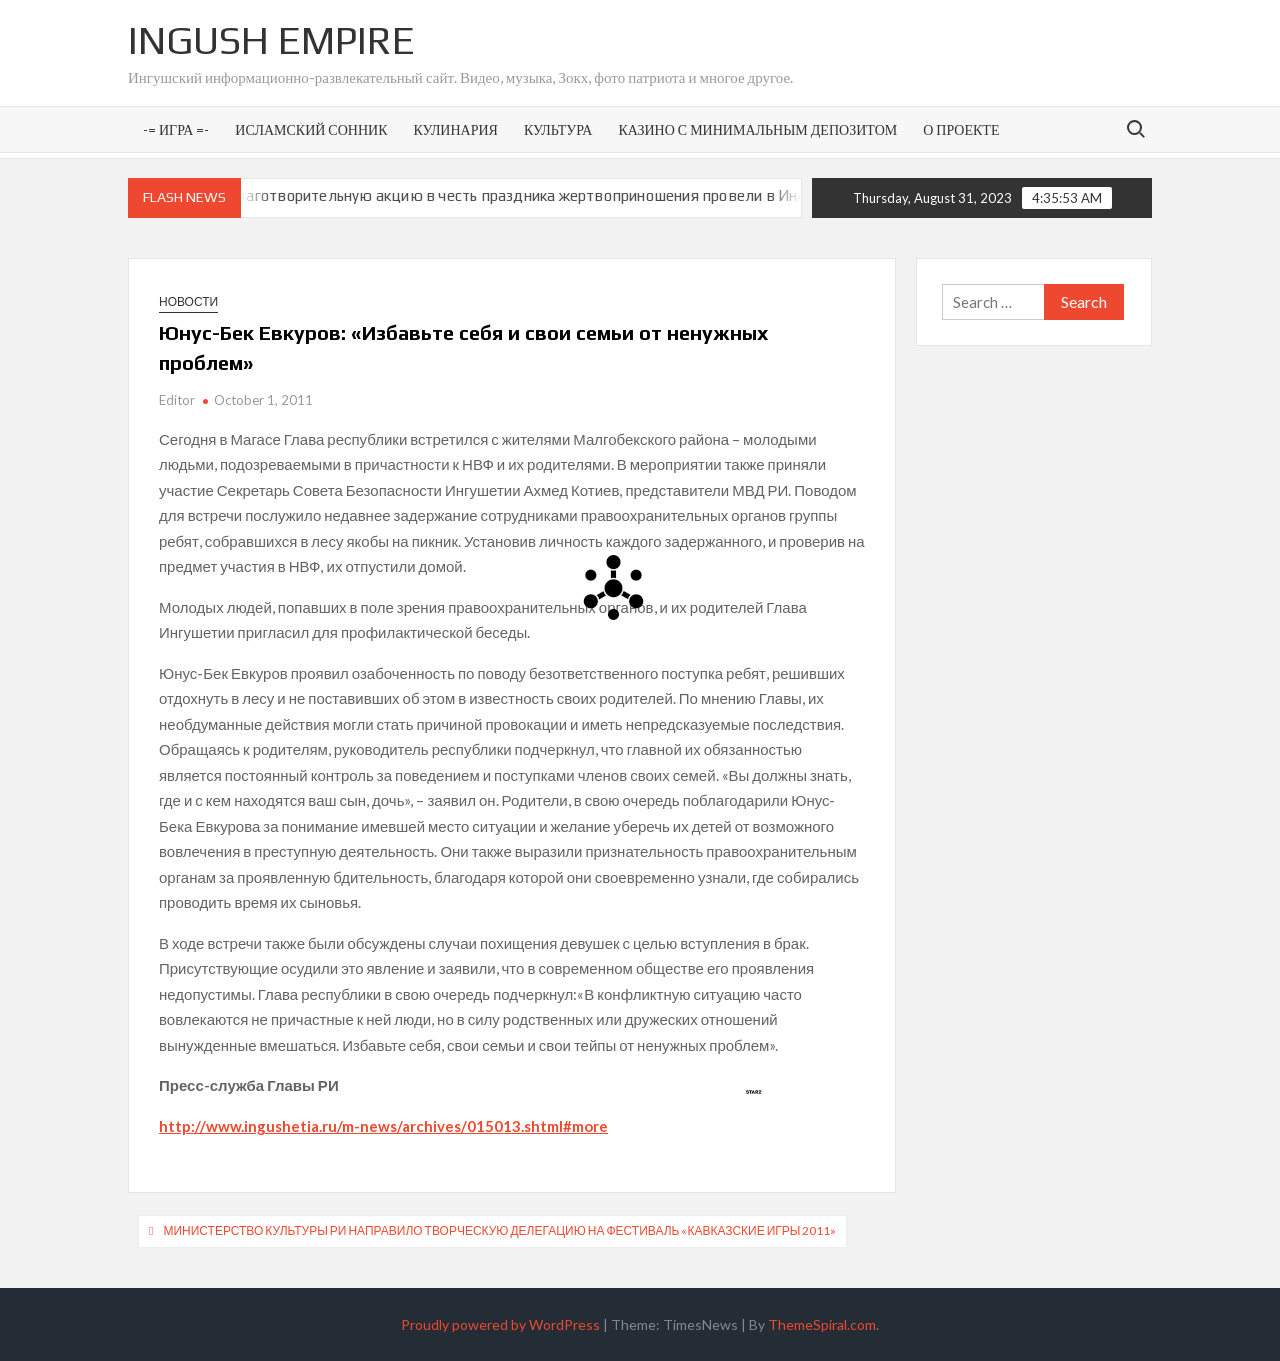  I want to click on open the Starz streaming app, so click(754, 1092).